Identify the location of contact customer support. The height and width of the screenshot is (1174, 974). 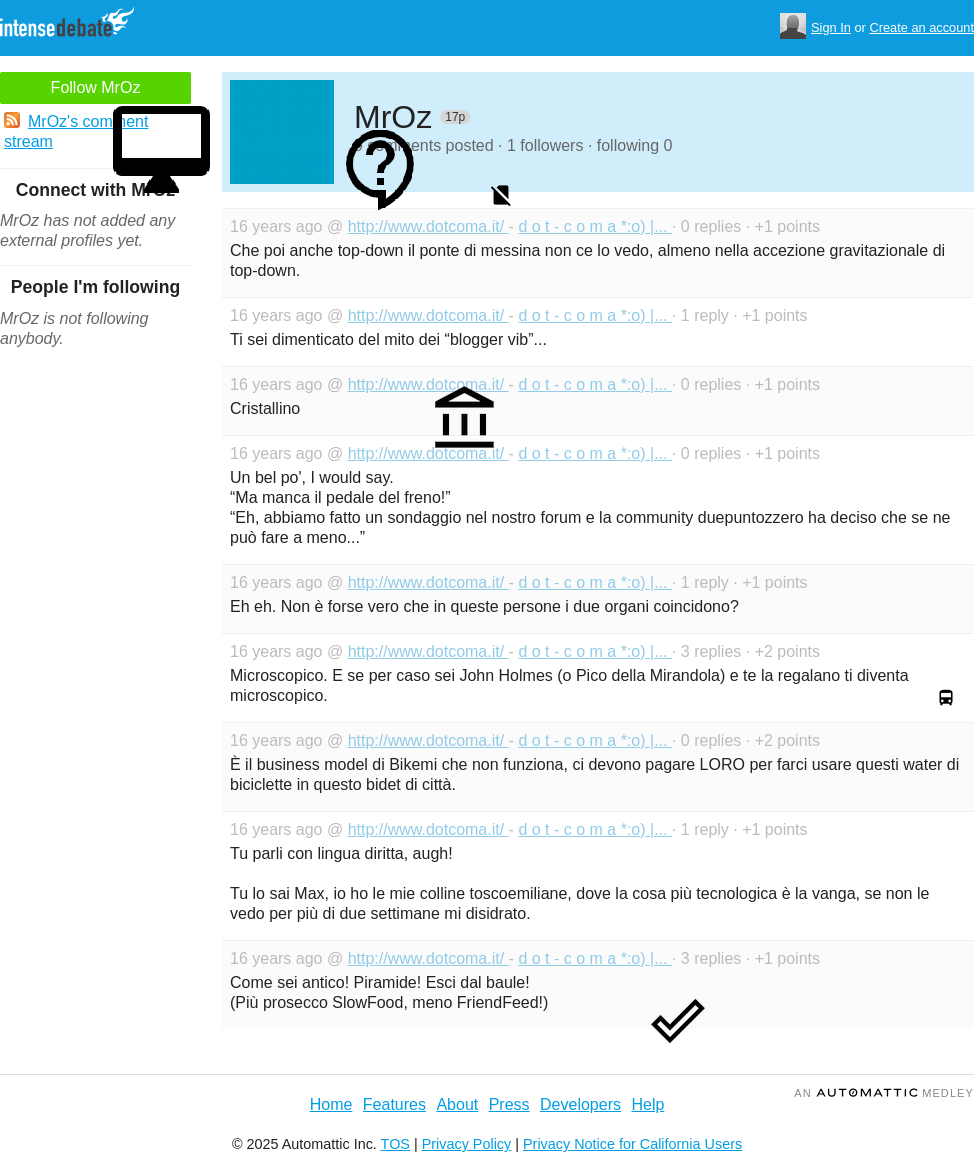
(382, 169).